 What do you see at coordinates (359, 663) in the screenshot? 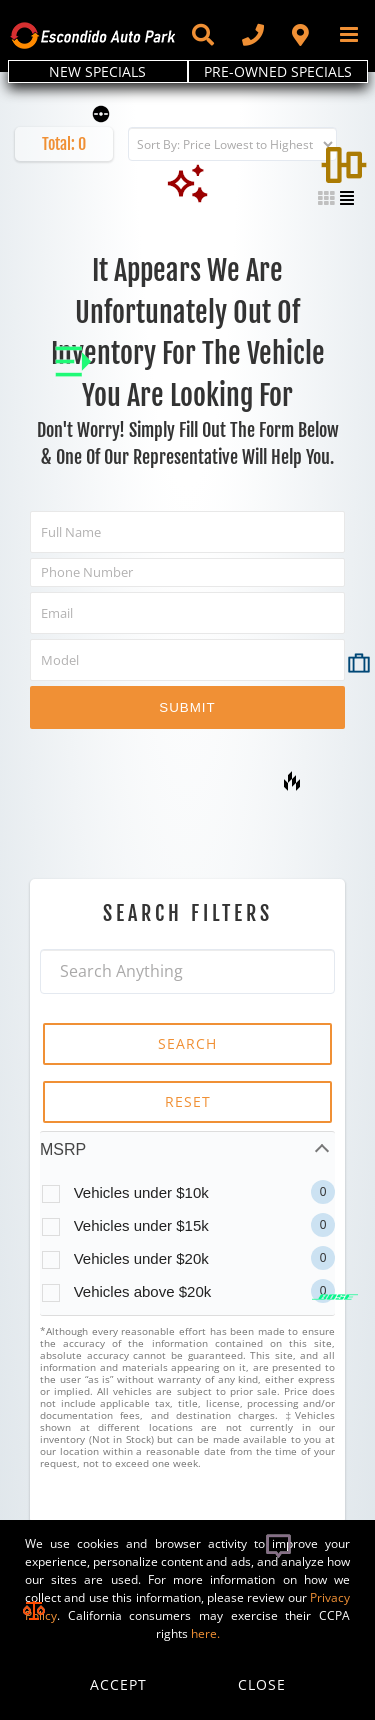
I see `access travel or trip planning features` at bounding box center [359, 663].